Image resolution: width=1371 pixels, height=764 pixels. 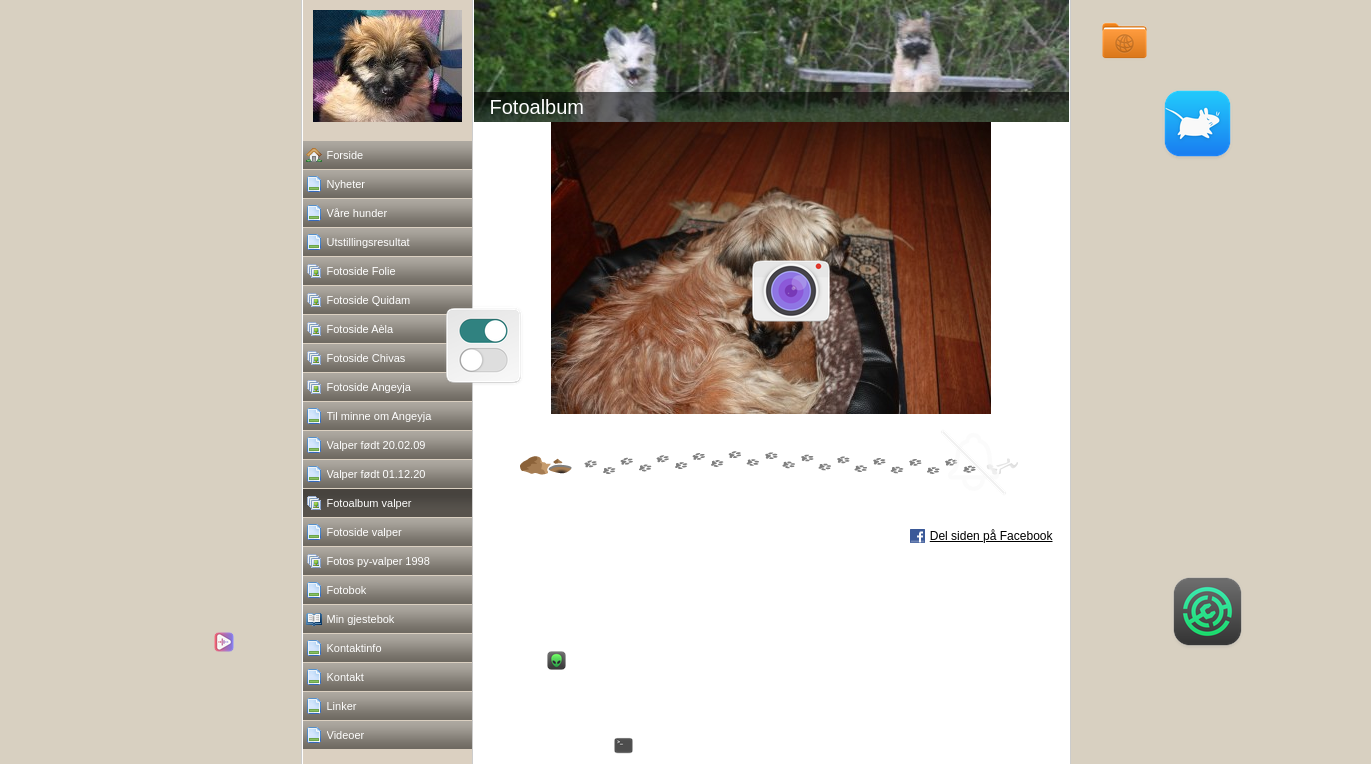 What do you see at coordinates (224, 642) in the screenshot?
I see `open decibels audio player app` at bounding box center [224, 642].